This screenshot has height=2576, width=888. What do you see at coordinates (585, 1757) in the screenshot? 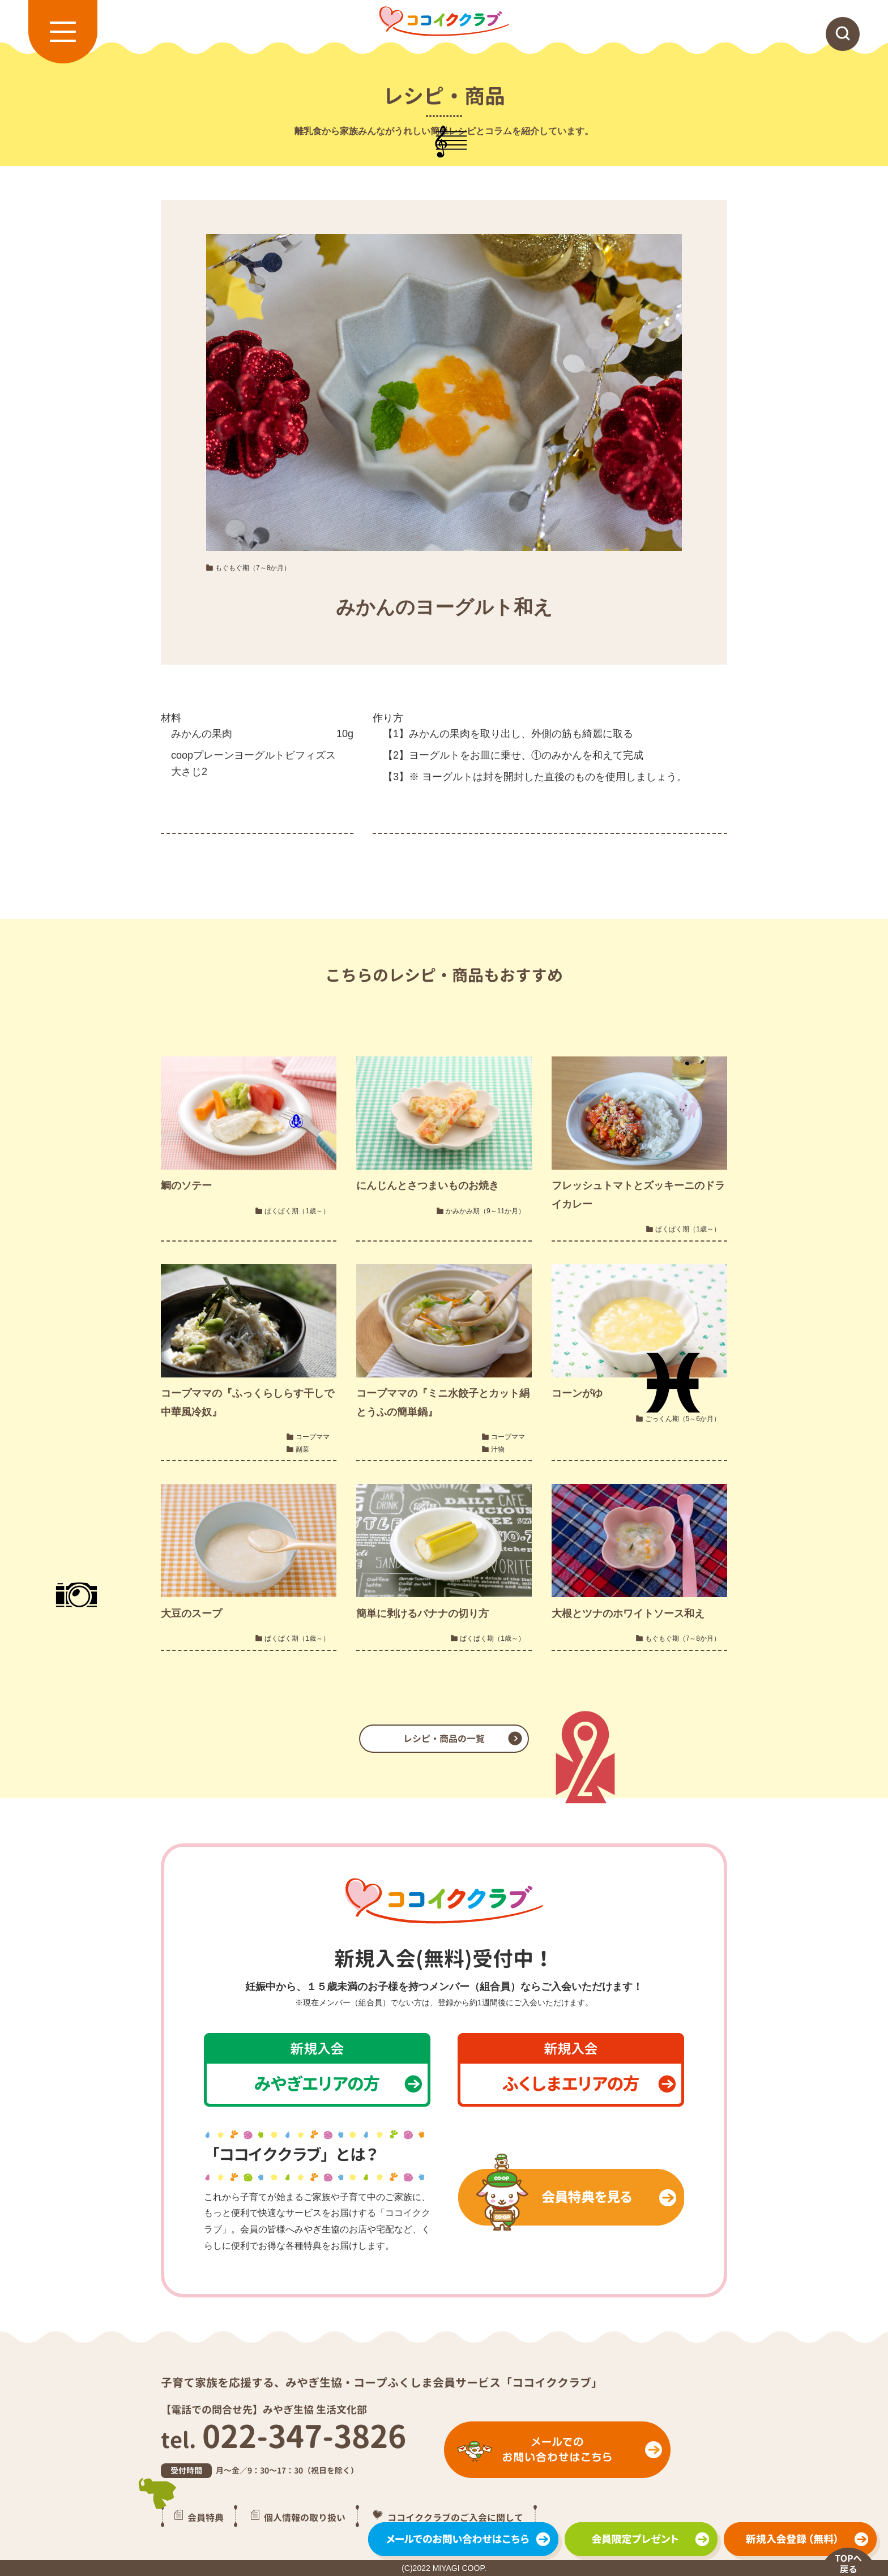
I see `religious or faith-based game element` at bounding box center [585, 1757].